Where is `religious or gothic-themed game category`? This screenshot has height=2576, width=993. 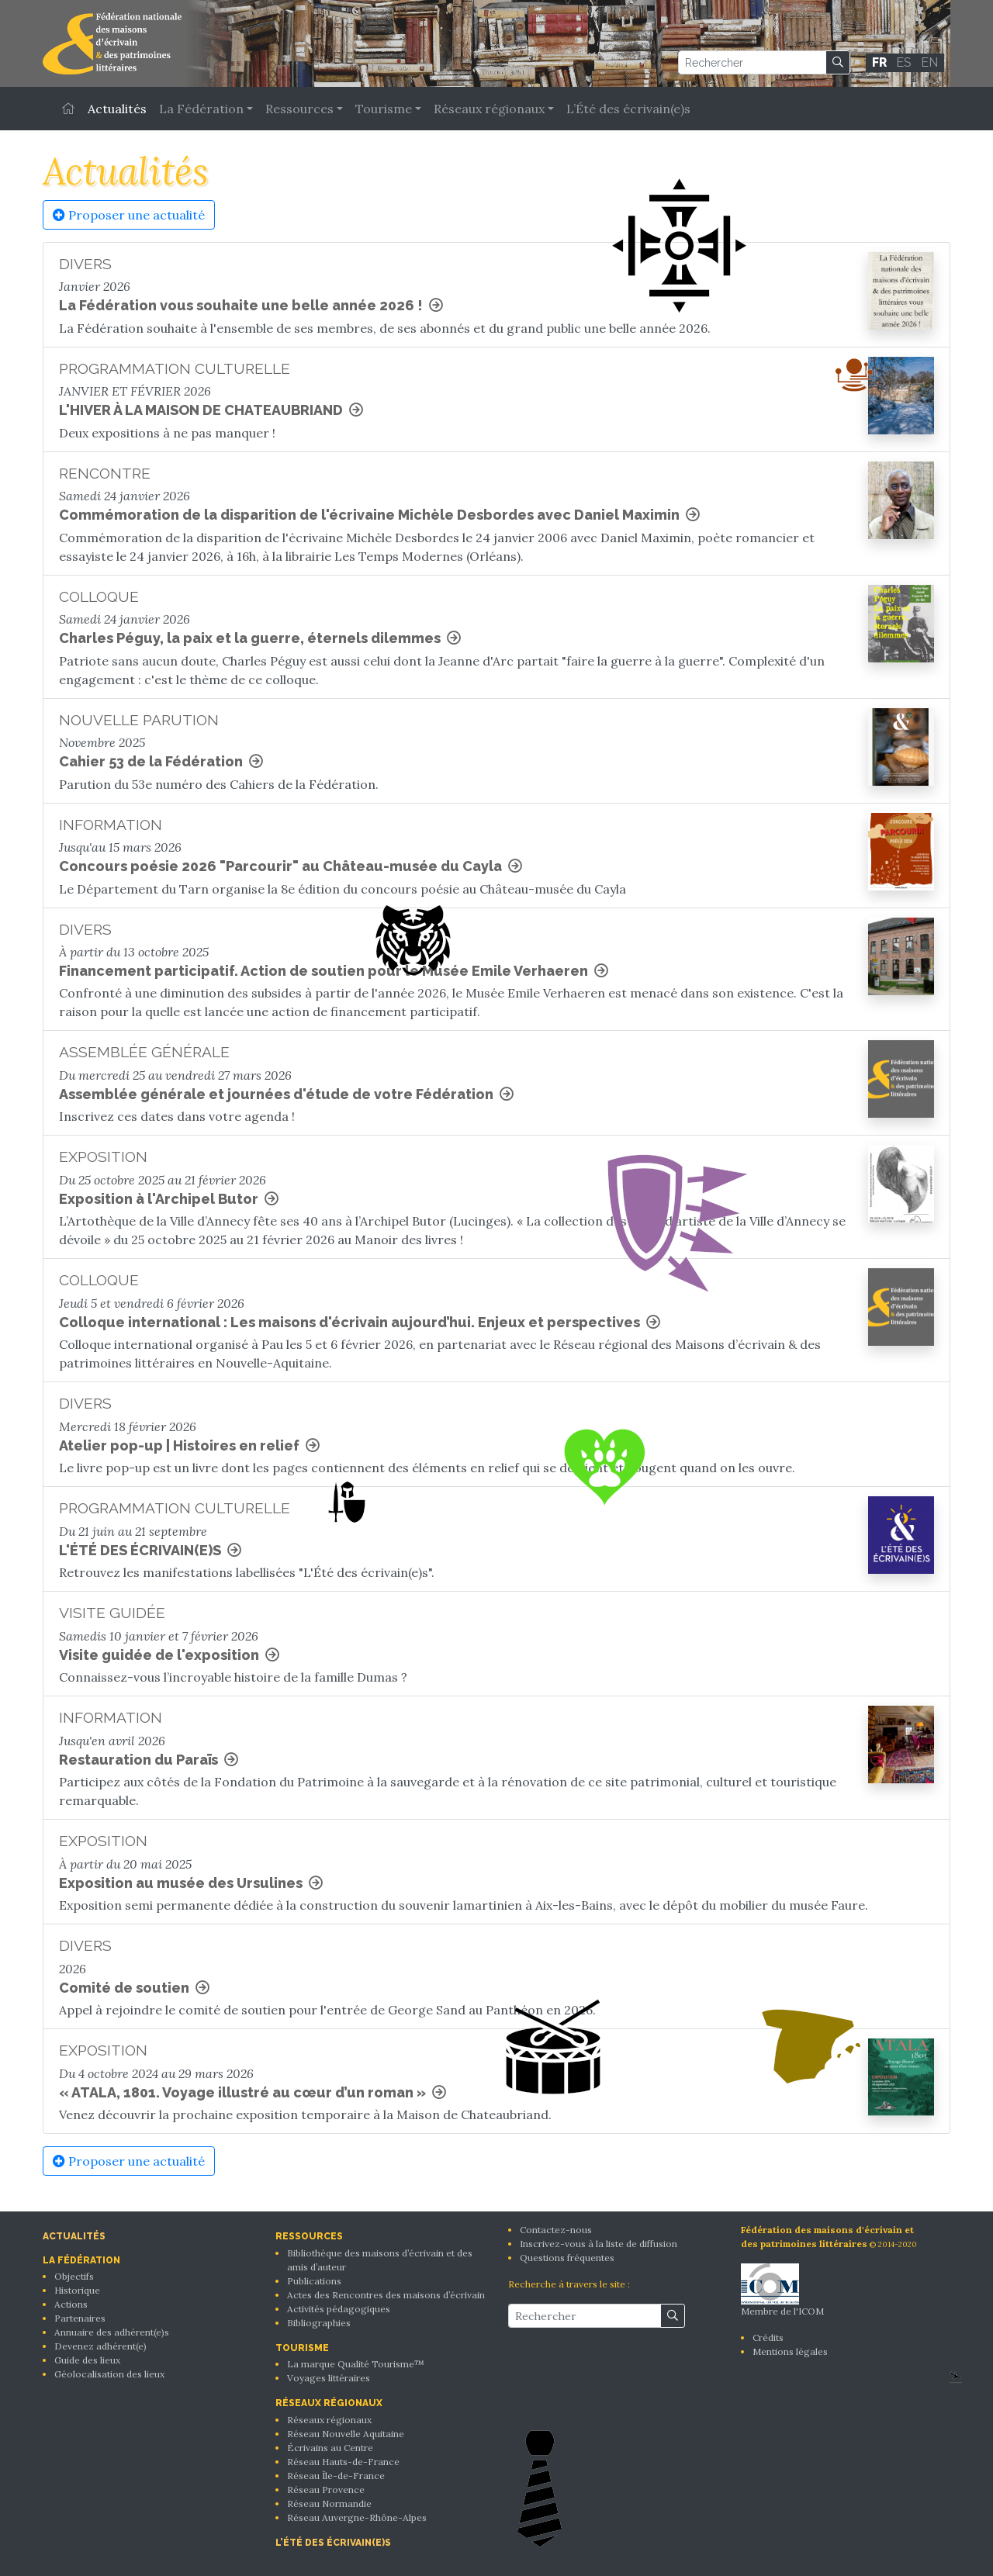
religious or gothic-themed game category is located at coordinates (679, 246).